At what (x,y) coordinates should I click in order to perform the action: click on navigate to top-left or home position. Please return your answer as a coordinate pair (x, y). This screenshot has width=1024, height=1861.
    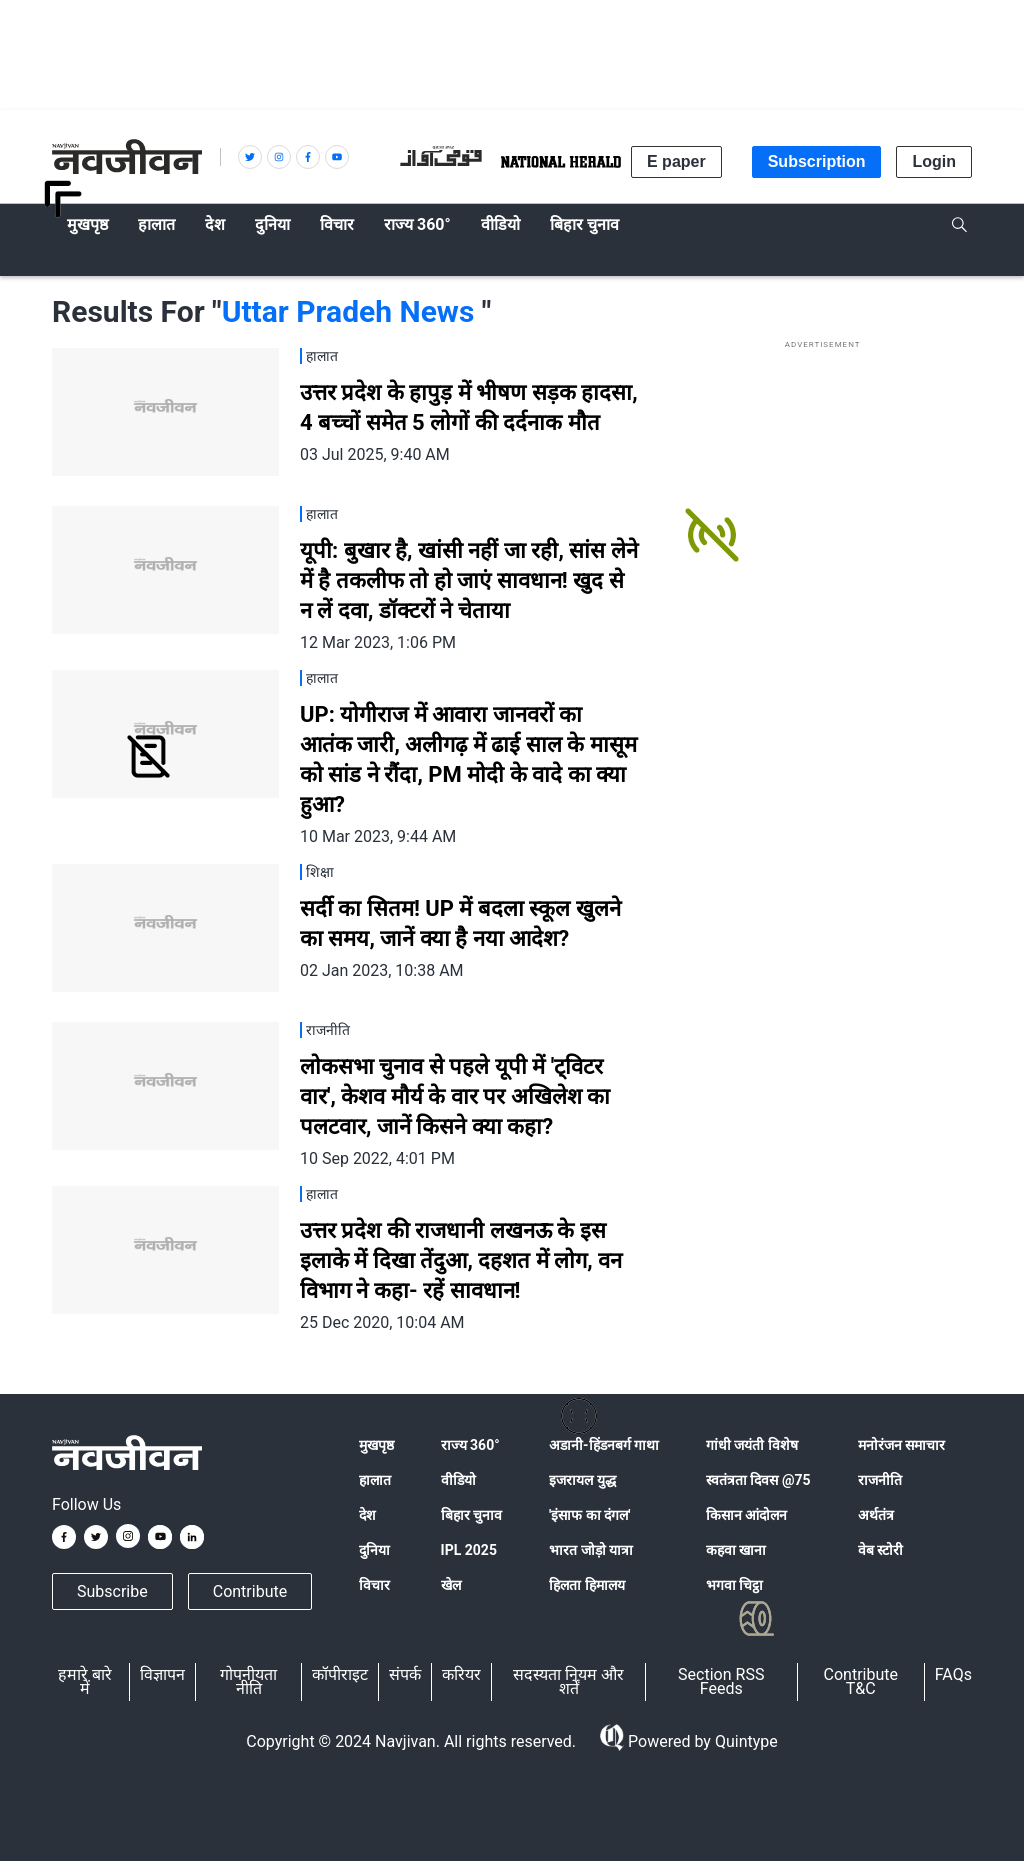
    Looking at the image, I should click on (60, 196).